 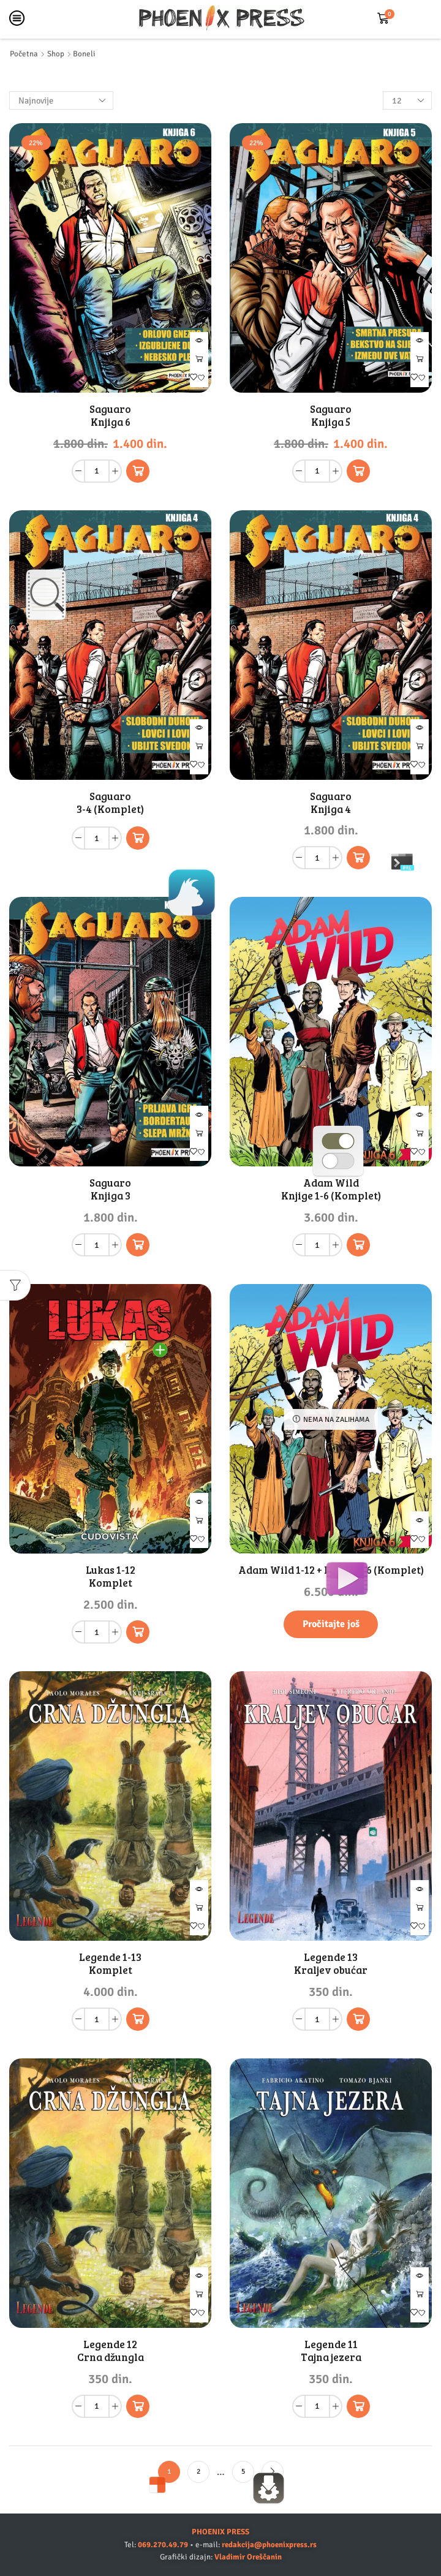 What do you see at coordinates (160, 1350) in the screenshot?
I see `add a new item to the list` at bounding box center [160, 1350].